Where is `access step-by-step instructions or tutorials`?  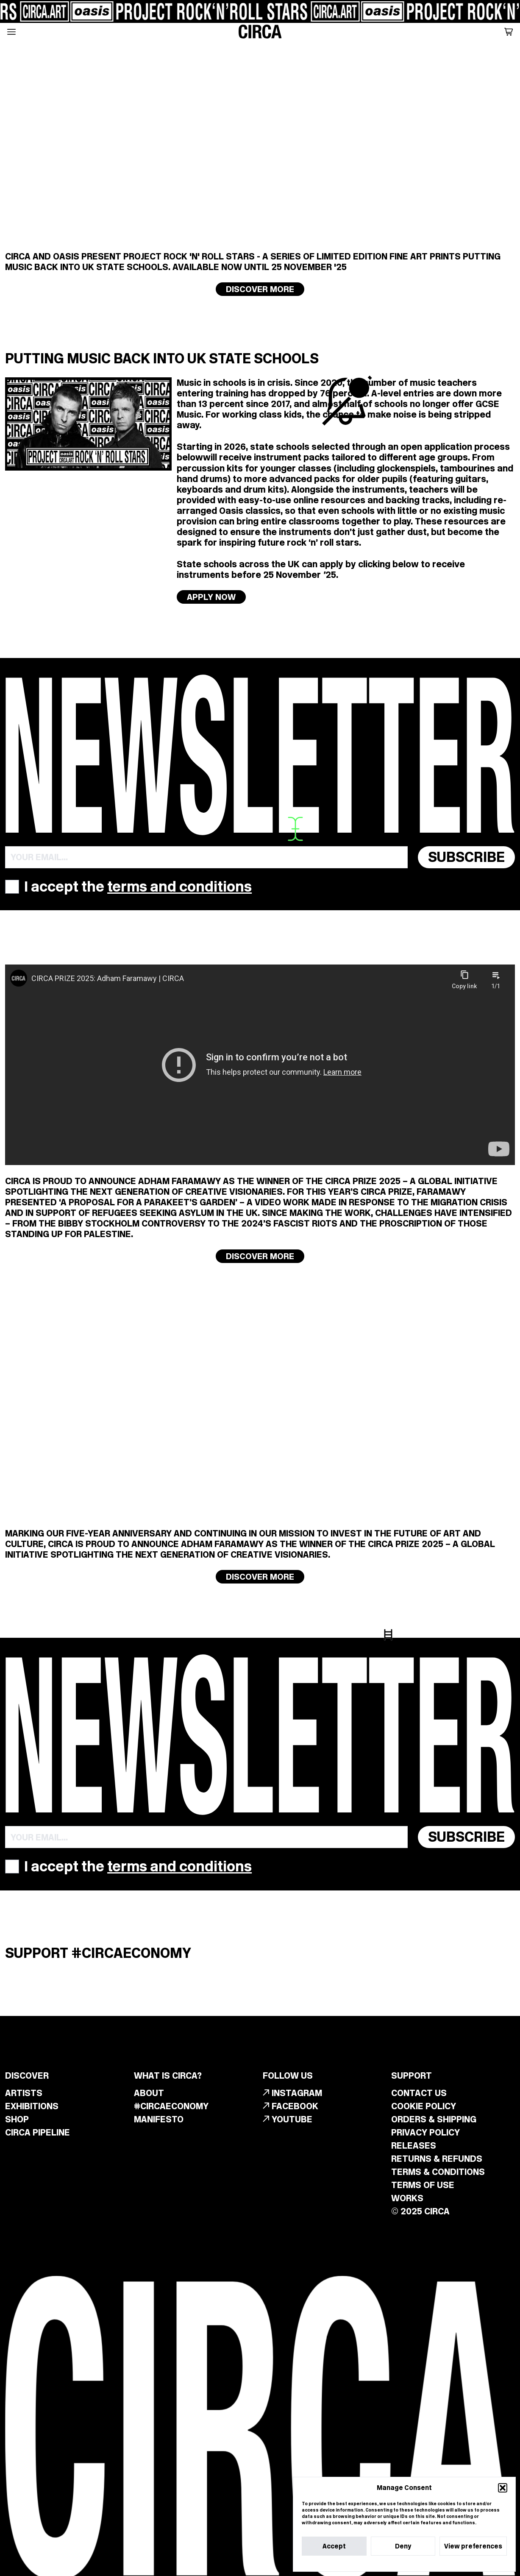 access step-by-step instructions or tutorials is located at coordinates (388, 1635).